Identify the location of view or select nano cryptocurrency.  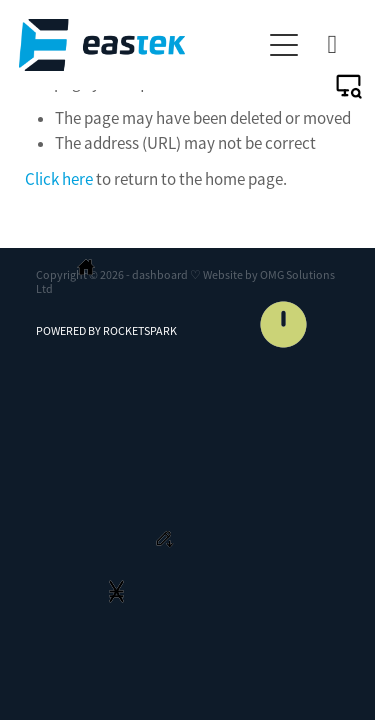
(116, 591).